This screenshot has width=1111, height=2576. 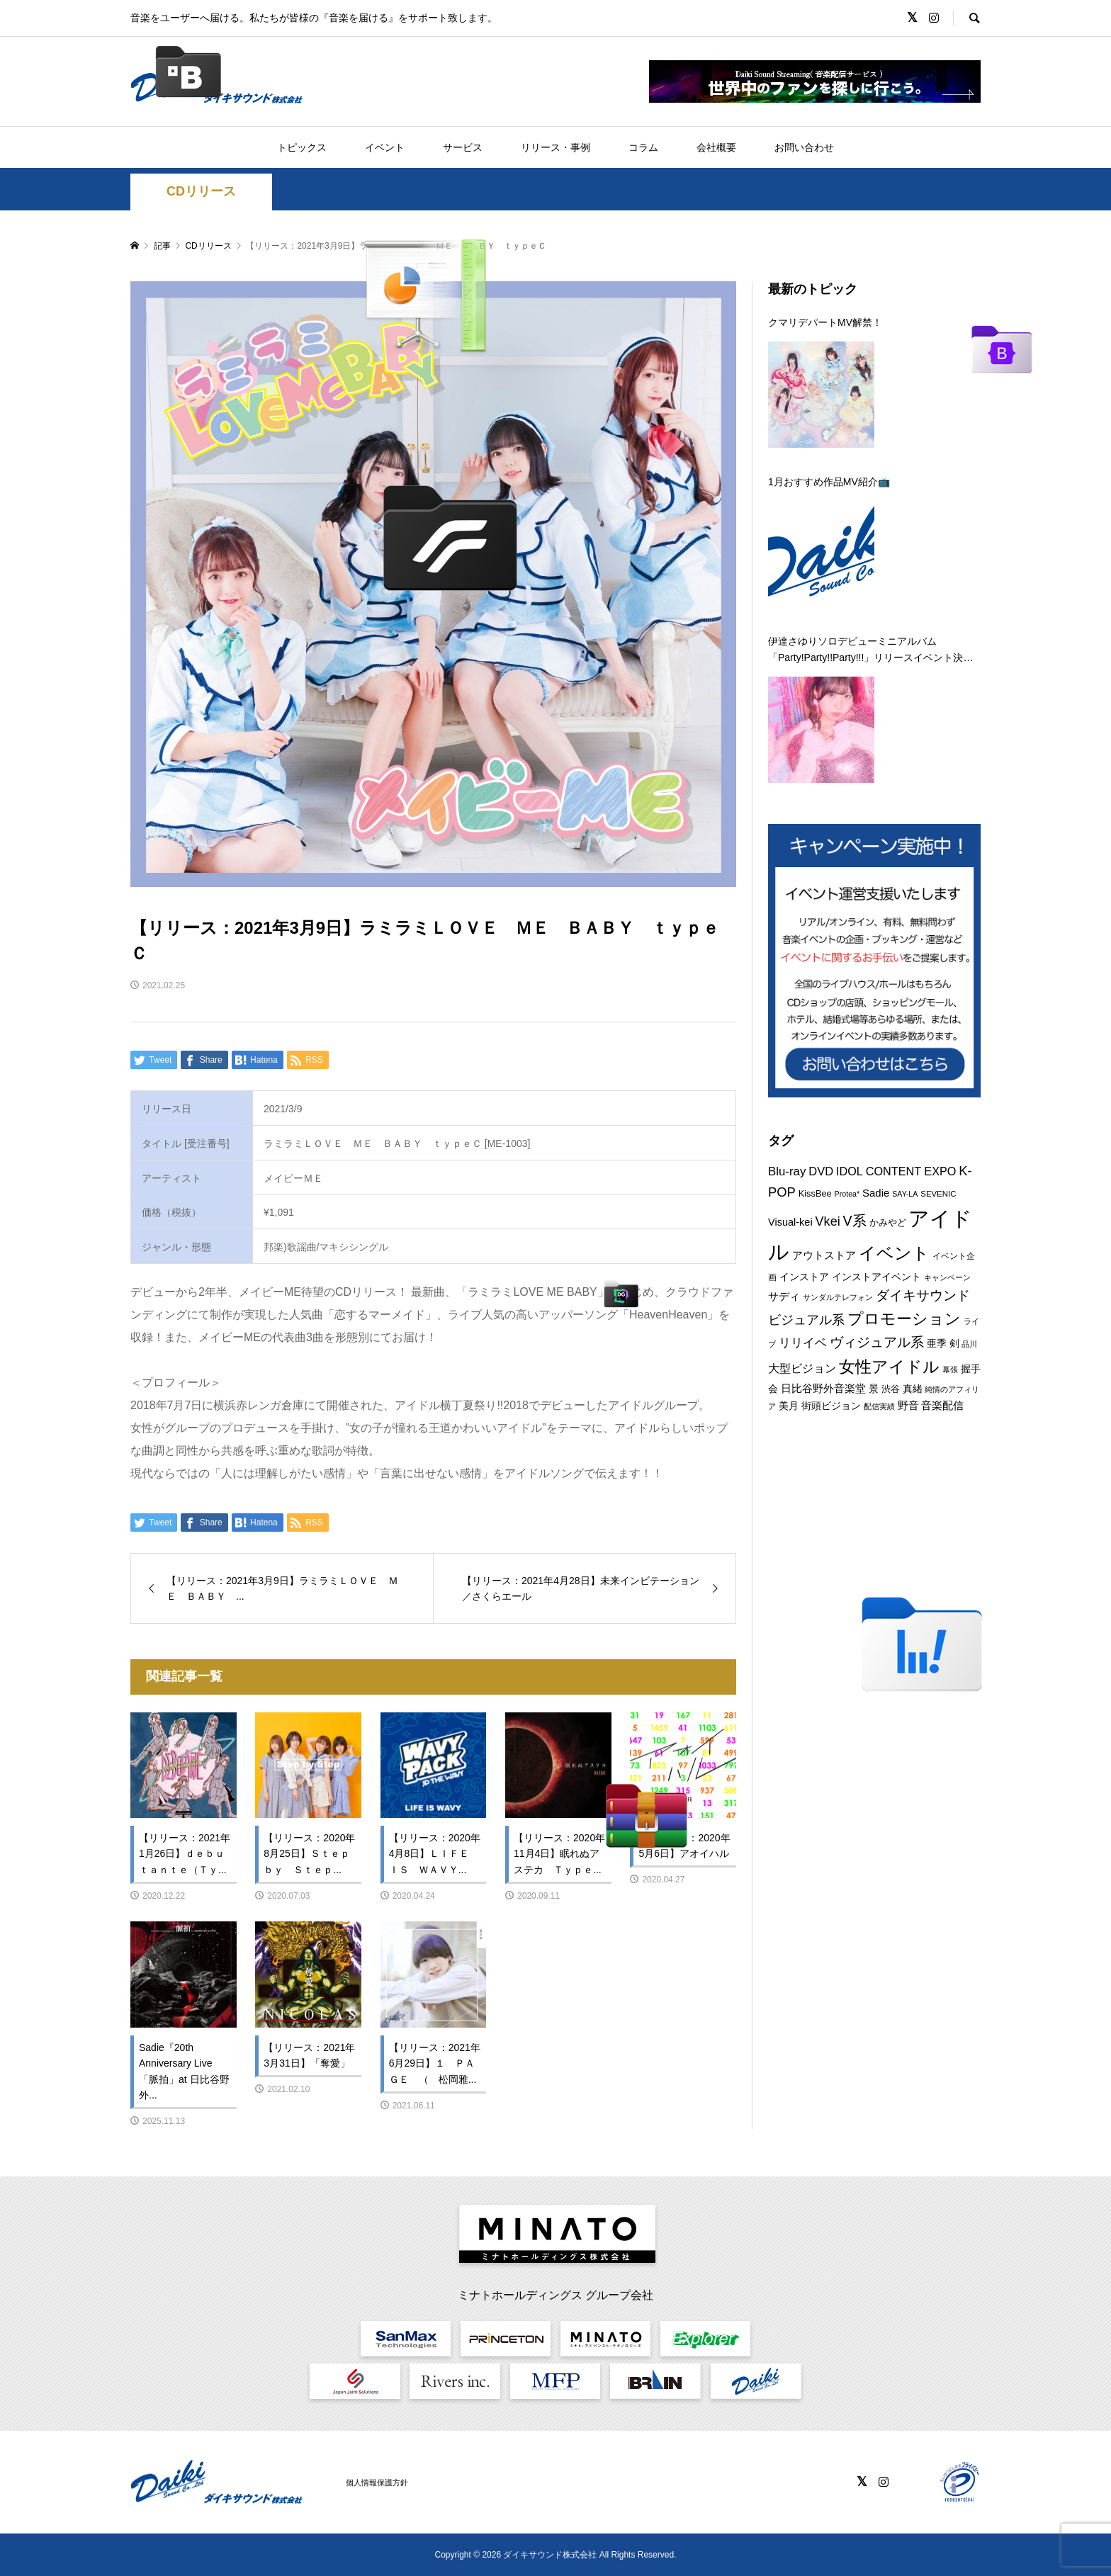 What do you see at coordinates (1001, 351) in the screenshot?
I see `open bootstrap framework project folder` at bounding box center [1001, 351].